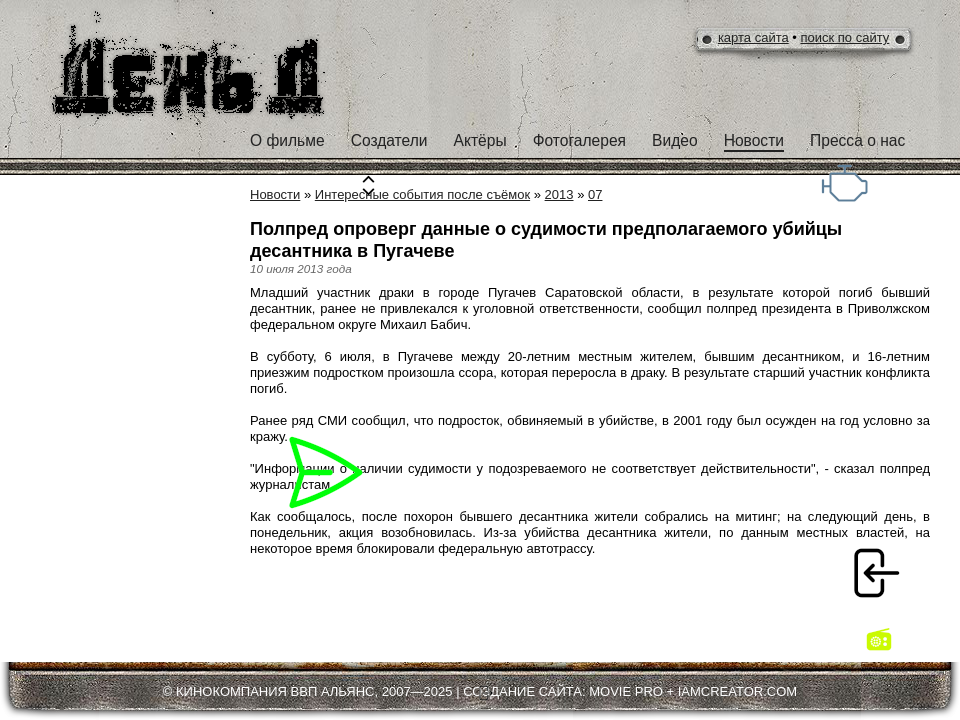  What do you see at coordinates (324, 472) in the screenshot?
I see `send a message` at bounding box center [324, 472].